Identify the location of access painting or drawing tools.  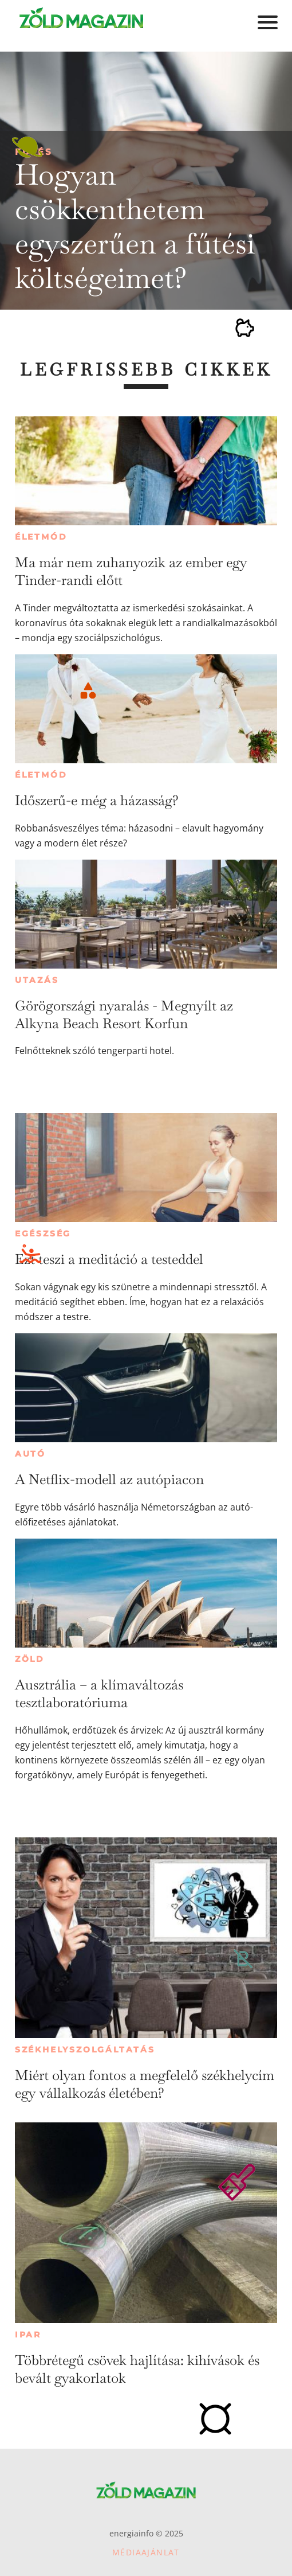
(237, 2181).